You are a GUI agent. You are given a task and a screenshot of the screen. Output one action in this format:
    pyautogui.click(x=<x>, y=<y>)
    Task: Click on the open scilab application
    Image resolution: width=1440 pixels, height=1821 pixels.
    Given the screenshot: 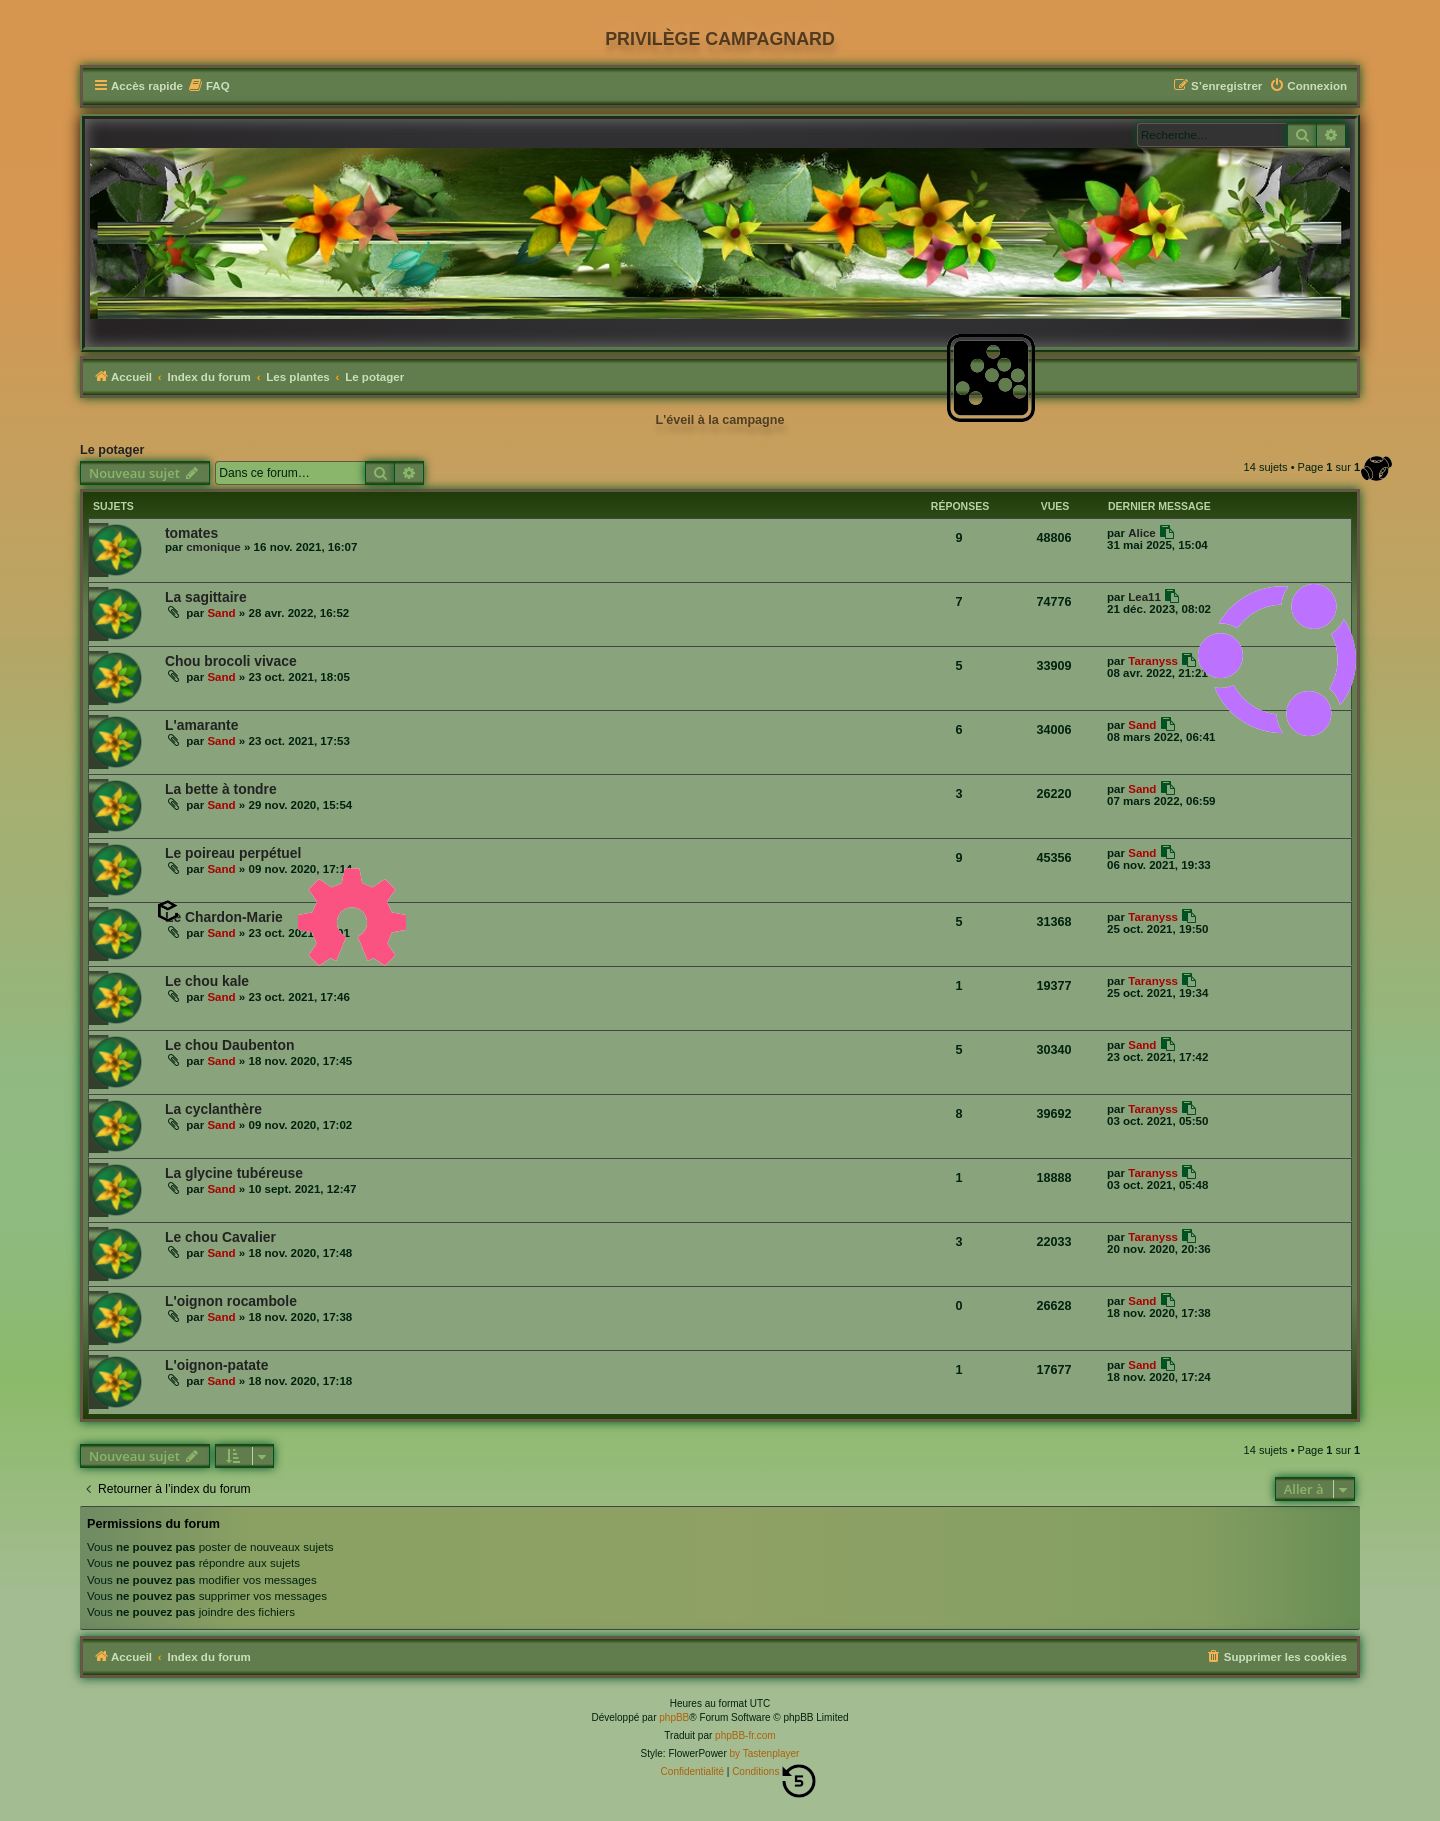 What is the action you would take?
    pyautogui.click(x=991, y=378)
    